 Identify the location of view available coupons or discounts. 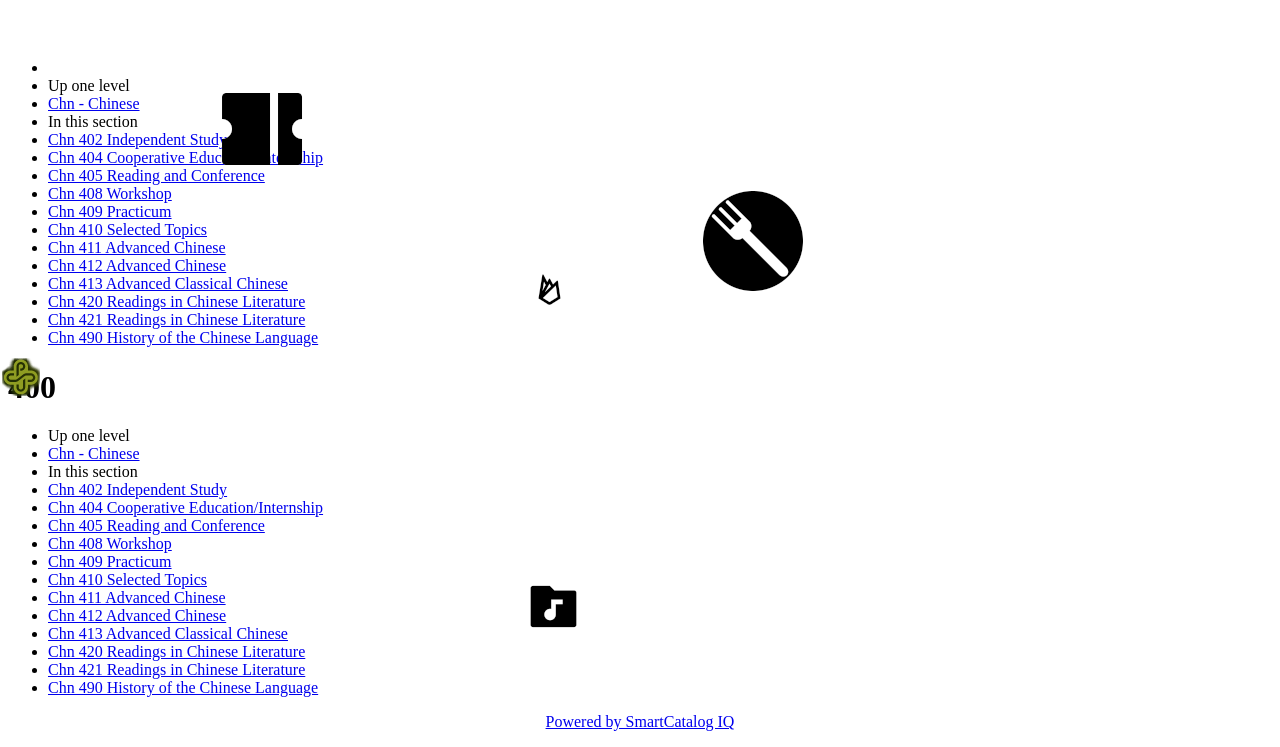
(262, 129).